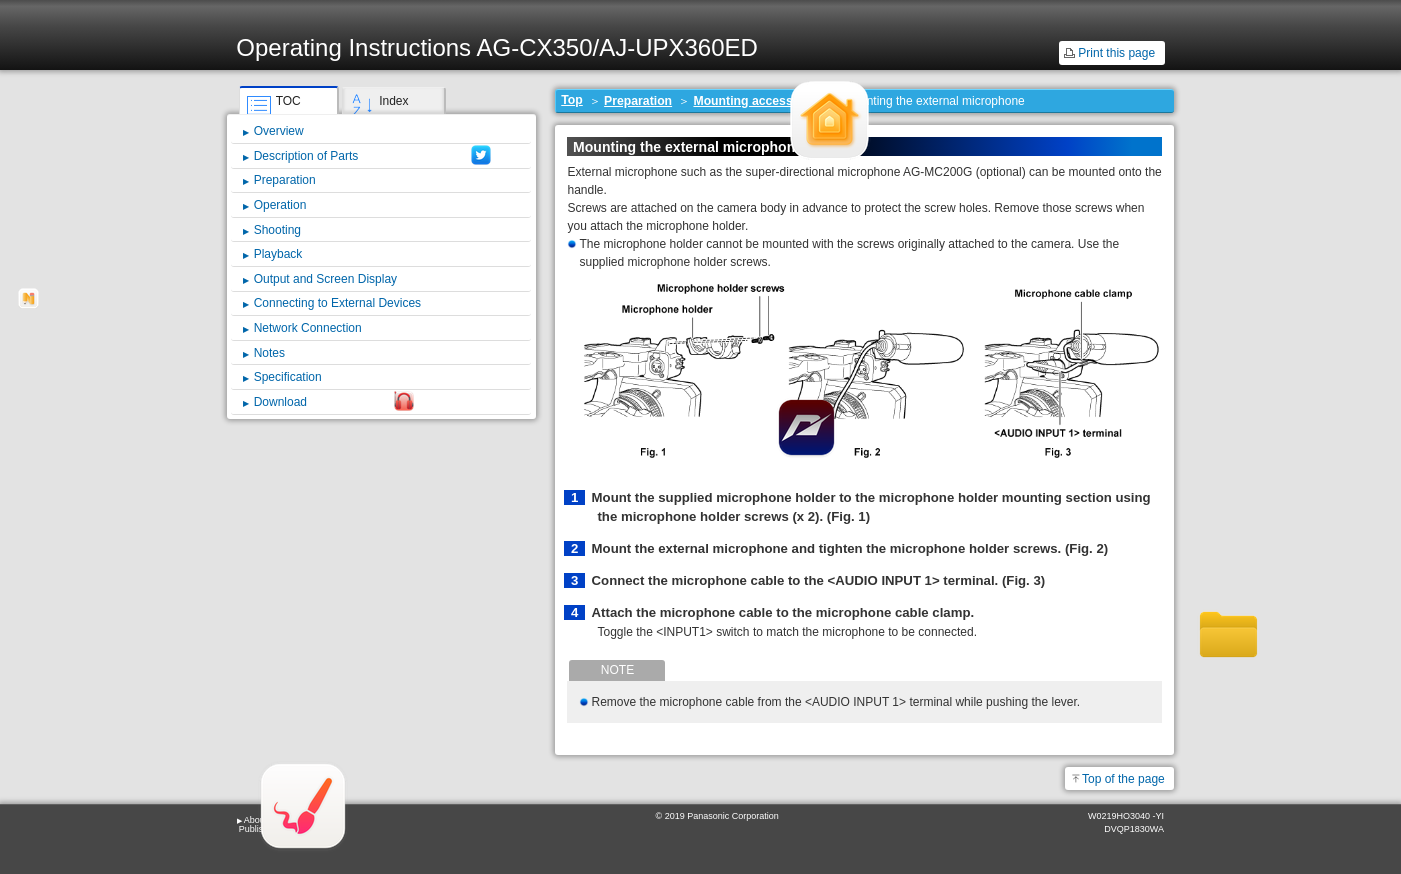 This screenshot has width=1401, height=874. Describe the element at coordinates (806, 427) in the screenshot. I see `launch need for speed hot pursuit game` at that location.